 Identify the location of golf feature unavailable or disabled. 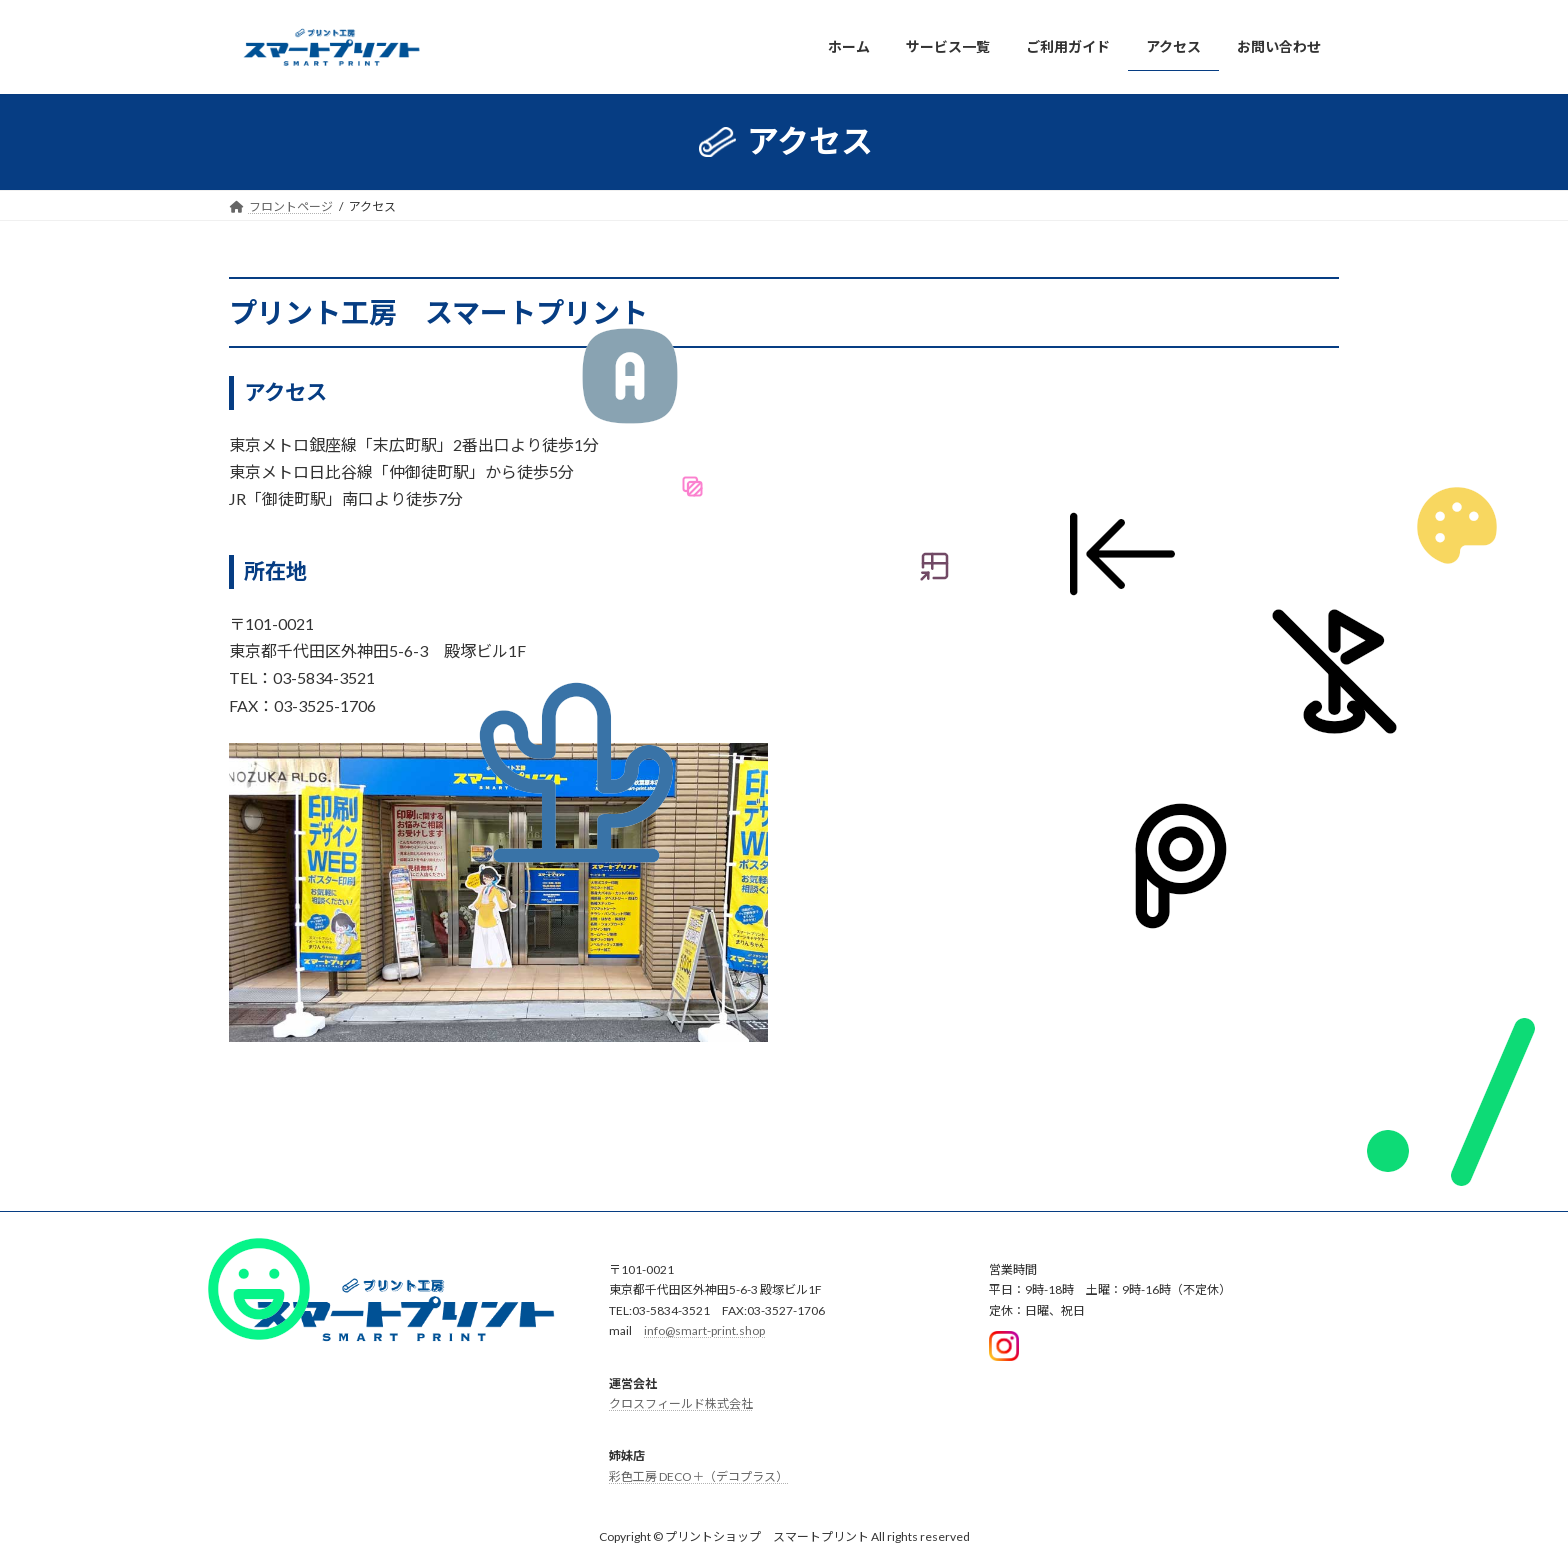
(1334, 671).